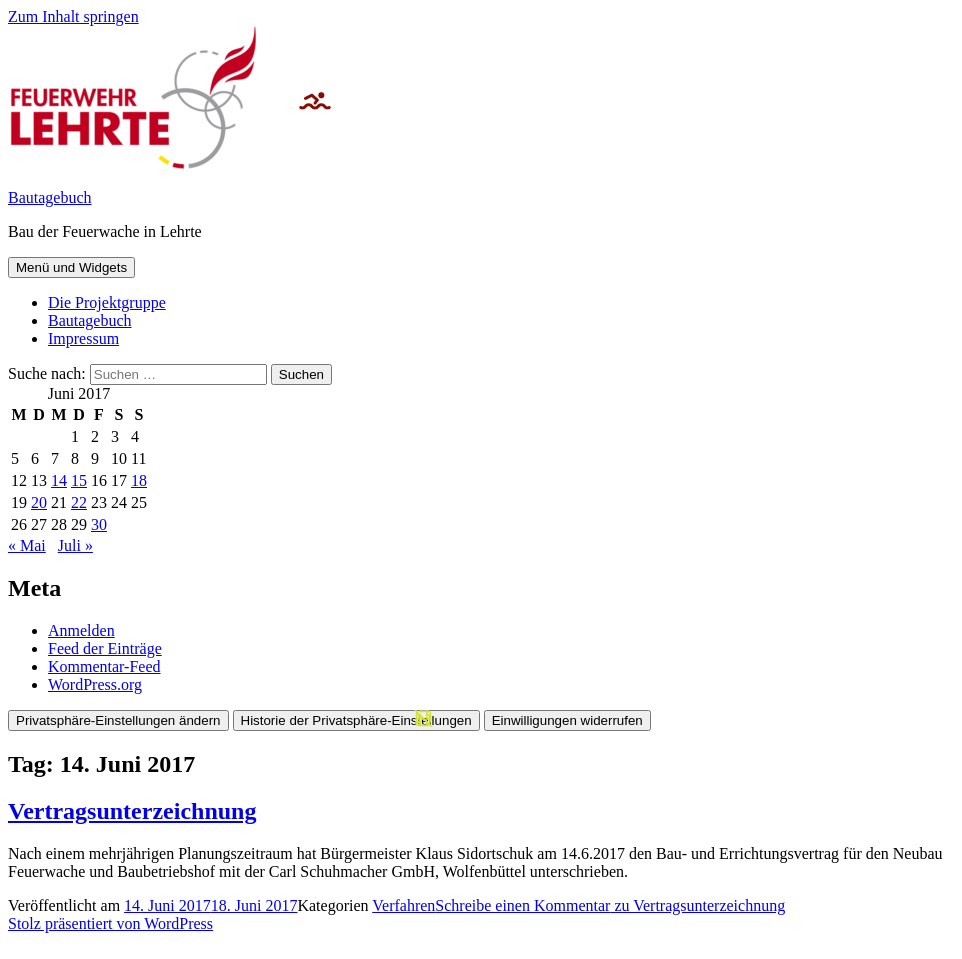  Describe the element at coordinates (423, 718) in the screenshot. I see `video recording is disabled` at that location.